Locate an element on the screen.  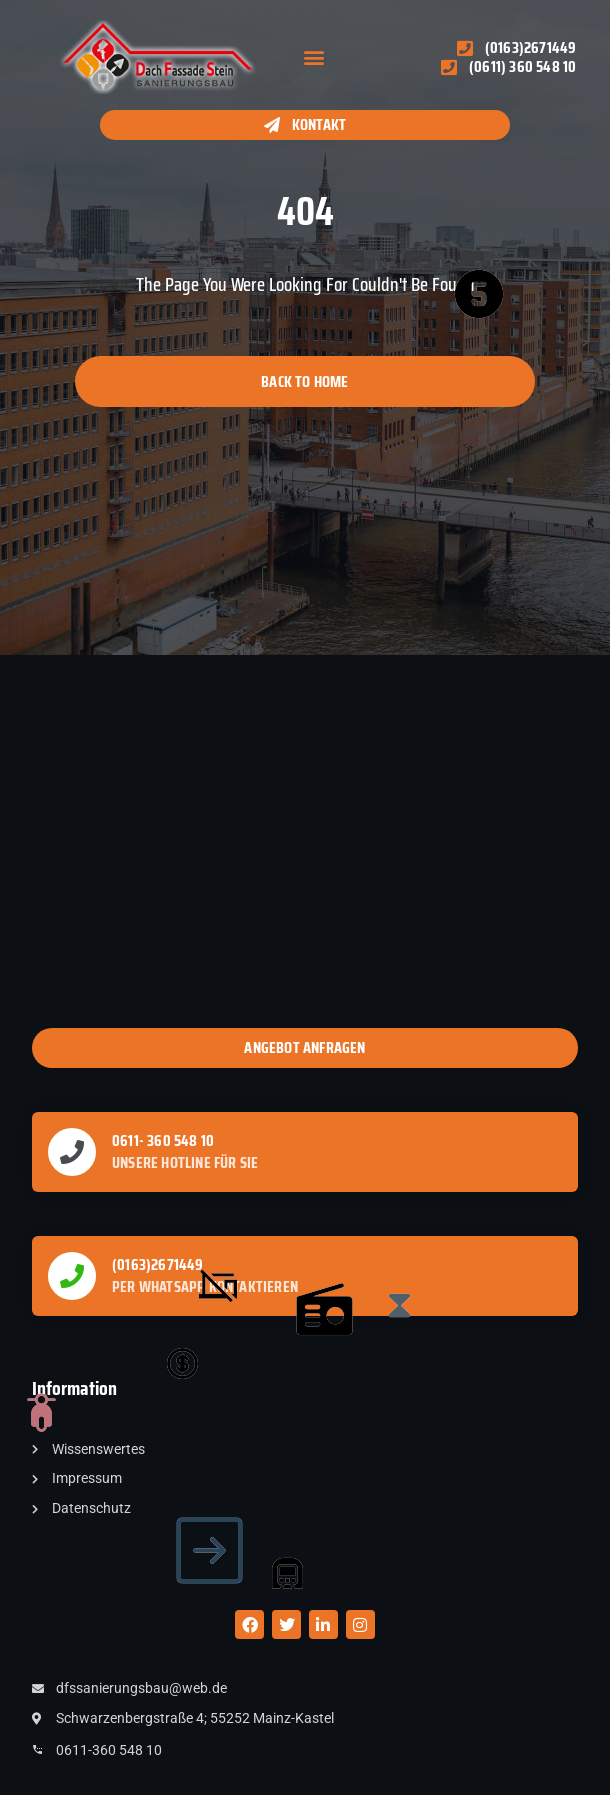
access subway or metro transit information is located at coordinates (287, 1574).